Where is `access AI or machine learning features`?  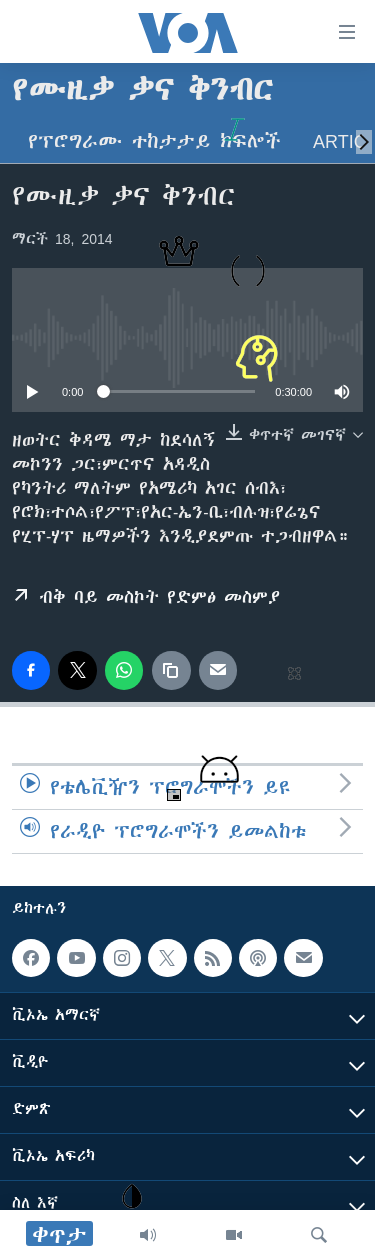 access AI or machine learning features is located at coordinates (257, 358).